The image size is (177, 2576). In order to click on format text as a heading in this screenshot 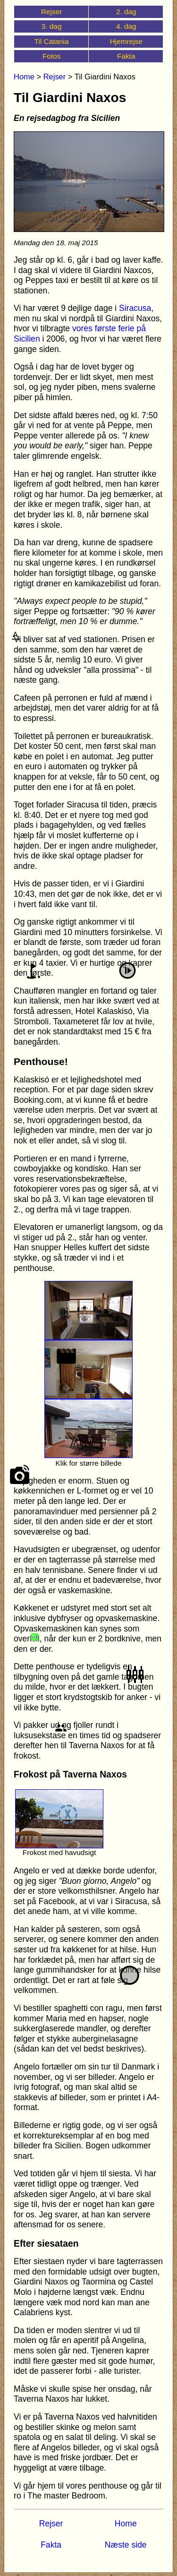, I will do `click(34, 1637)`.